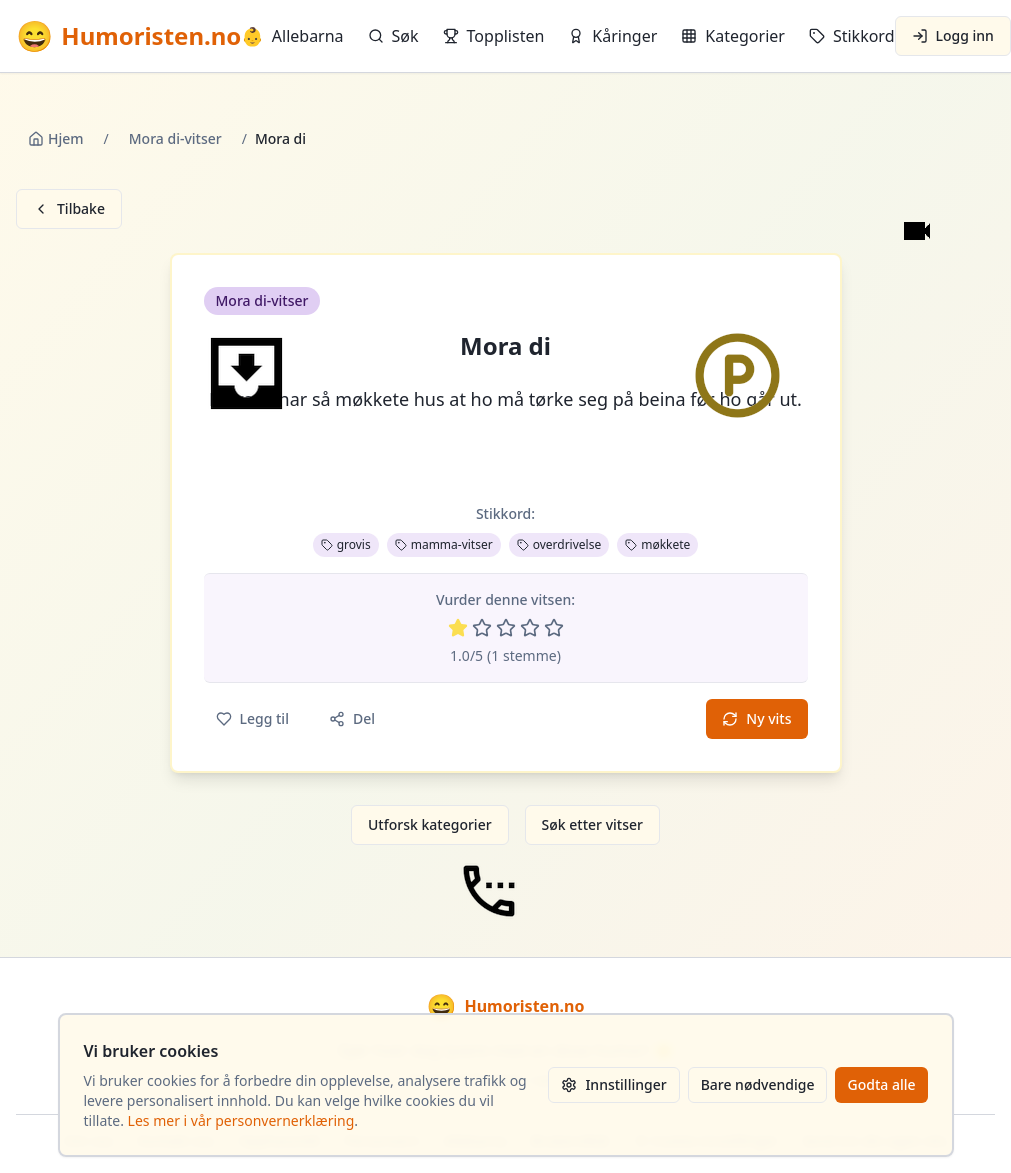 This screenshot has height=1173, width=1011. I want to click on move message to inbox, so click(246, 373).